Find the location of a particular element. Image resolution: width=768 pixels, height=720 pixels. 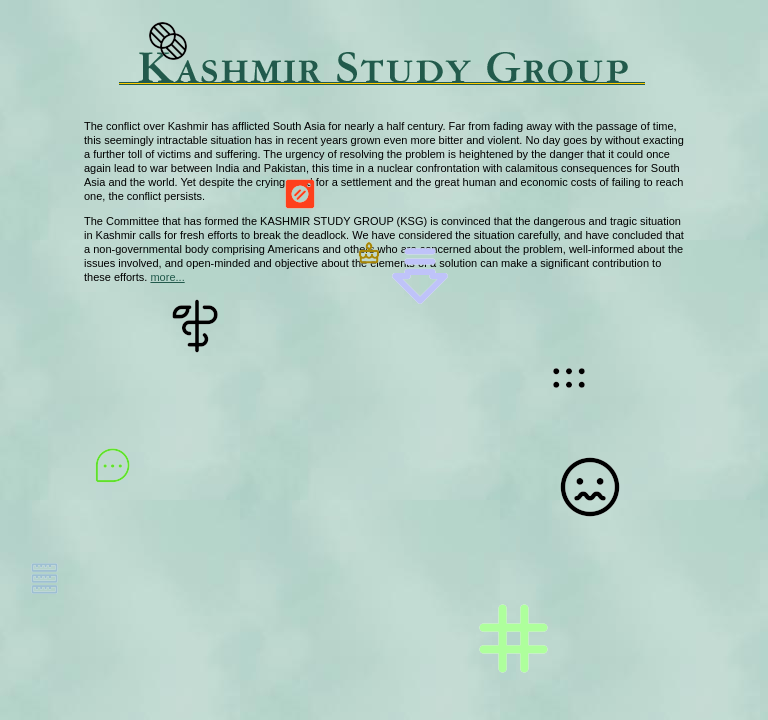

view birthday or celebration reminders is located at coordinates (369, 254).